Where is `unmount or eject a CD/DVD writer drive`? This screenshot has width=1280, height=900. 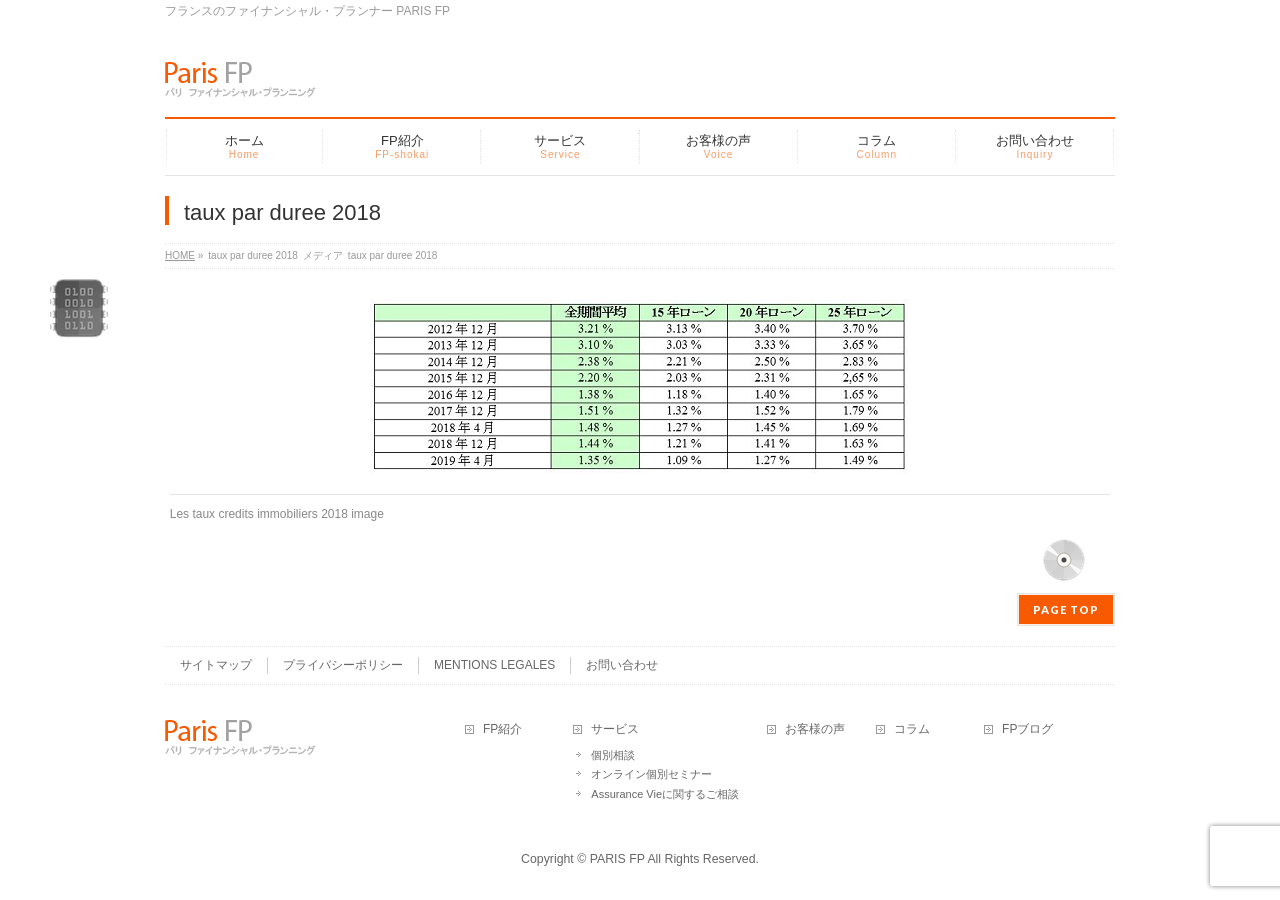
unmount or eject a CD/DVD writer drive is located at coordinates (1064, 560).